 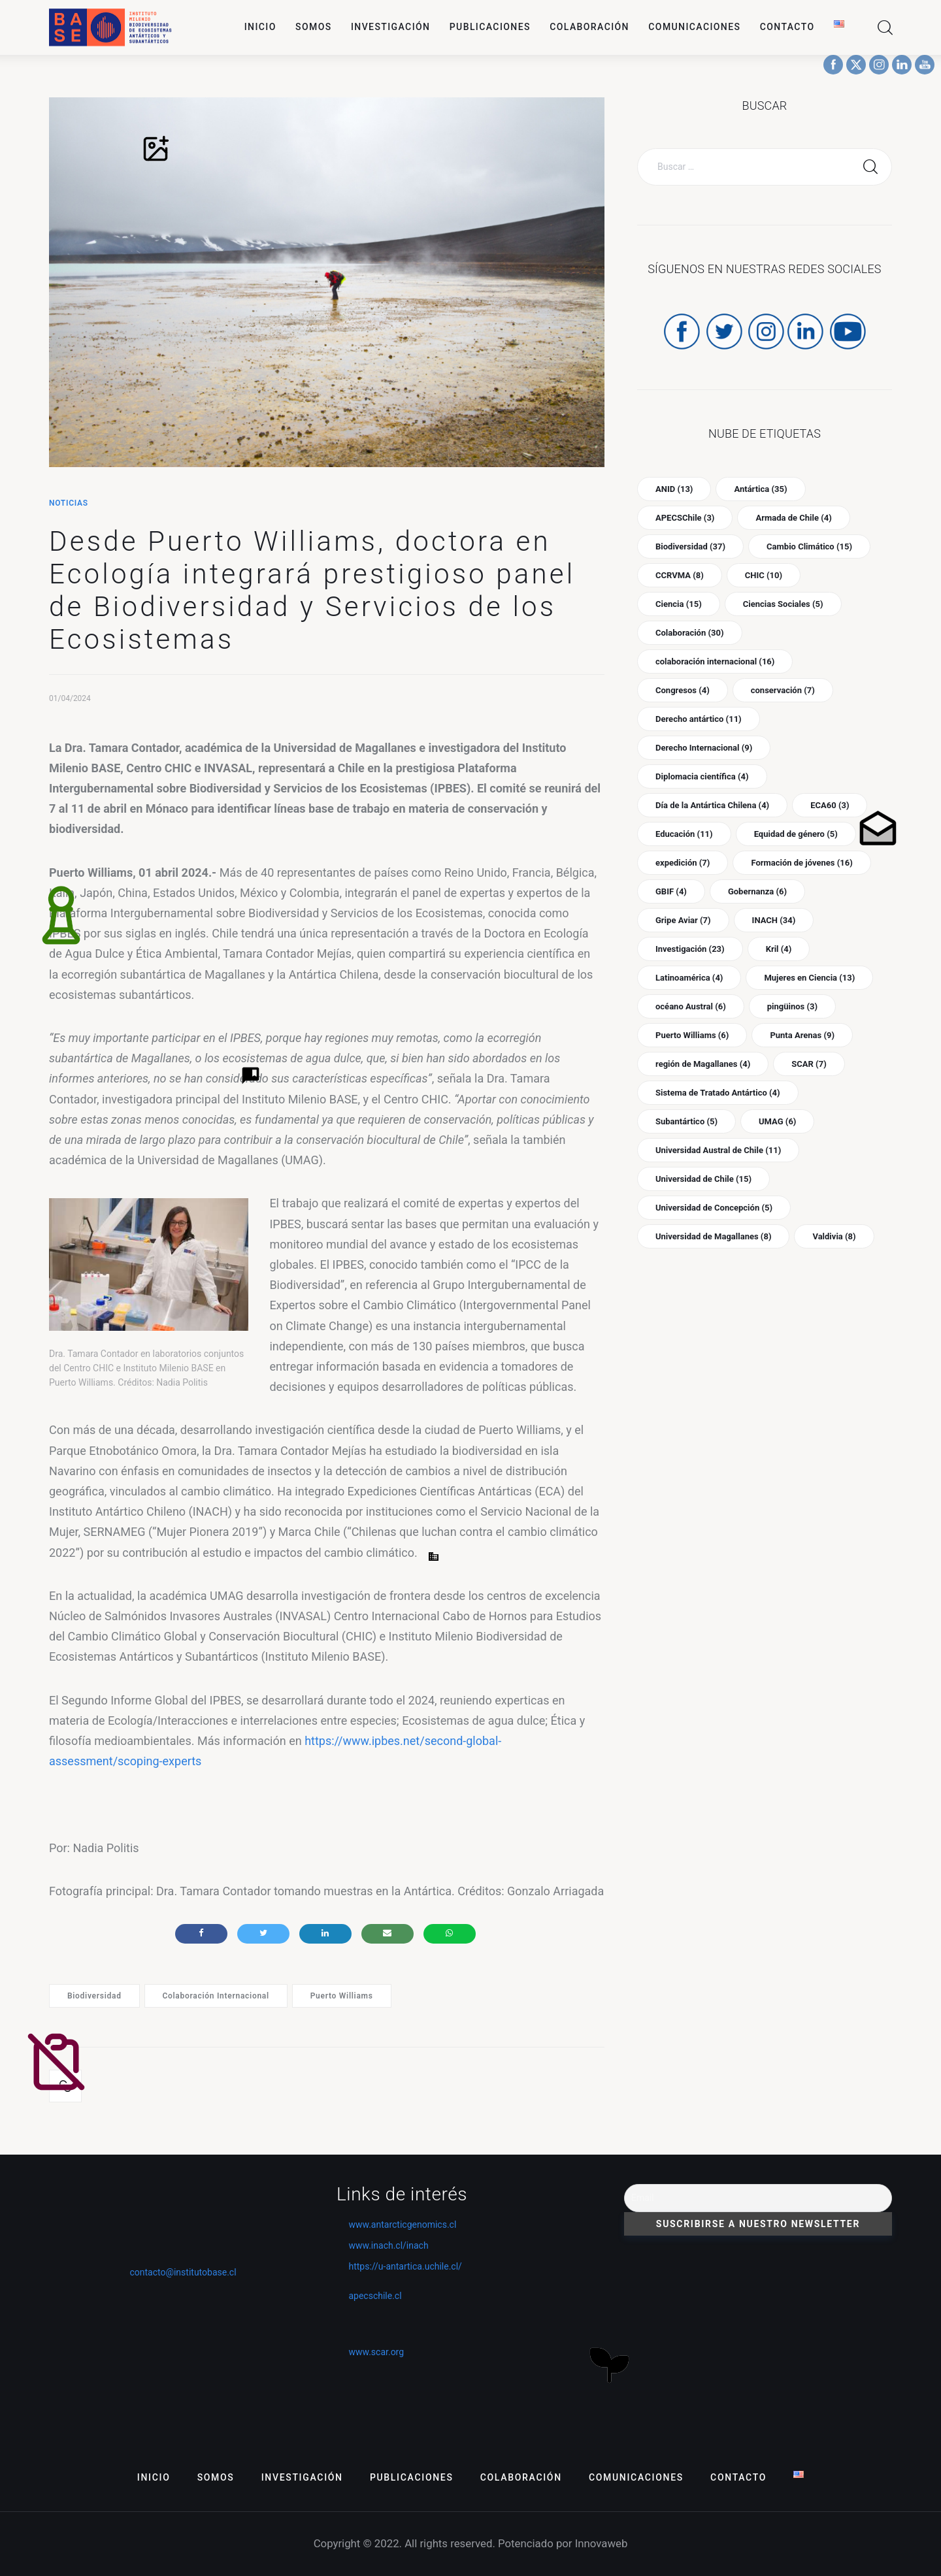 I want to click on clipboard access disabled, so click(x=56, y=2062).